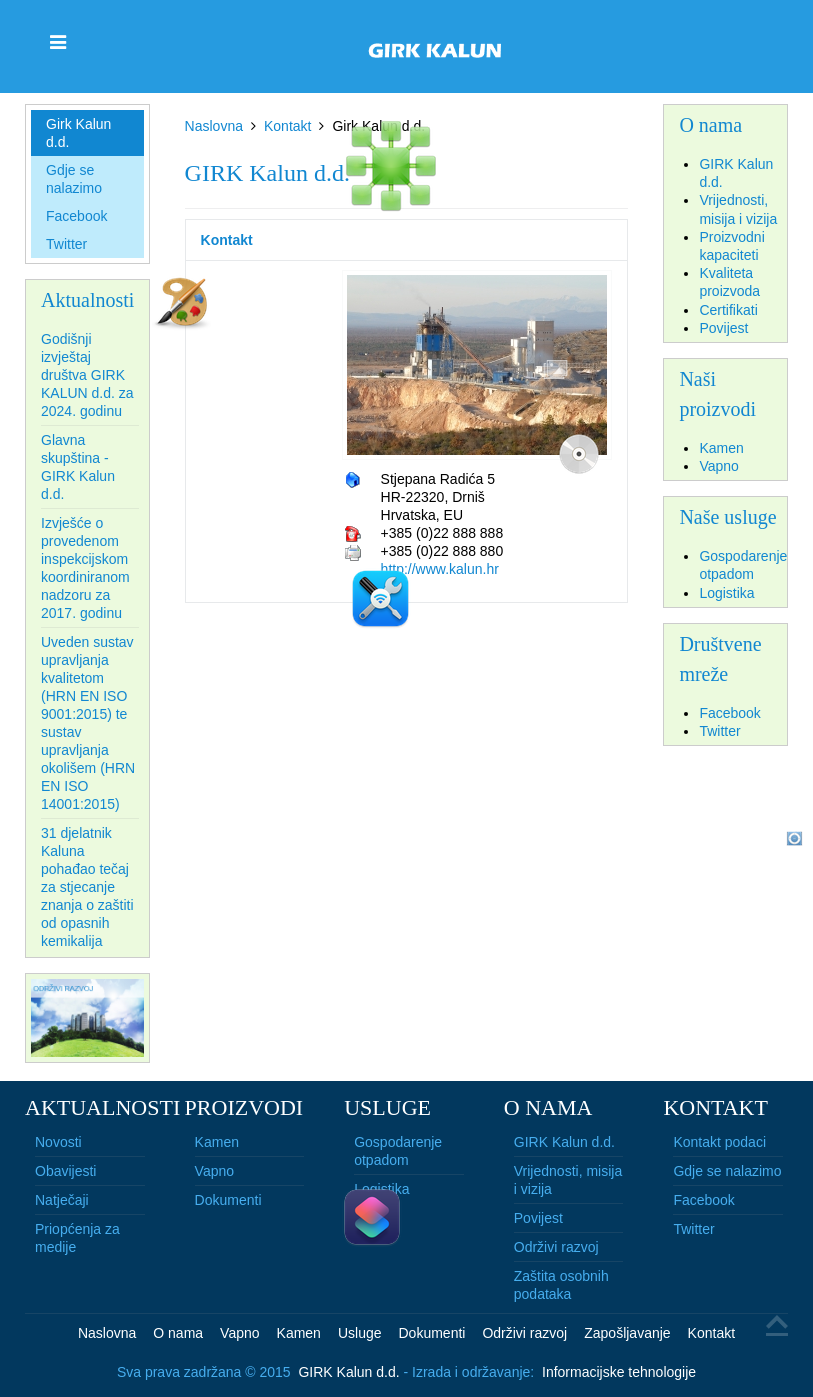 This screenshot has width=813, height=1397. What do you see at coordinates (579, 454) in the screenshot?
I see `access DVD-RW drive or disc` at bounding box center [579, 454].